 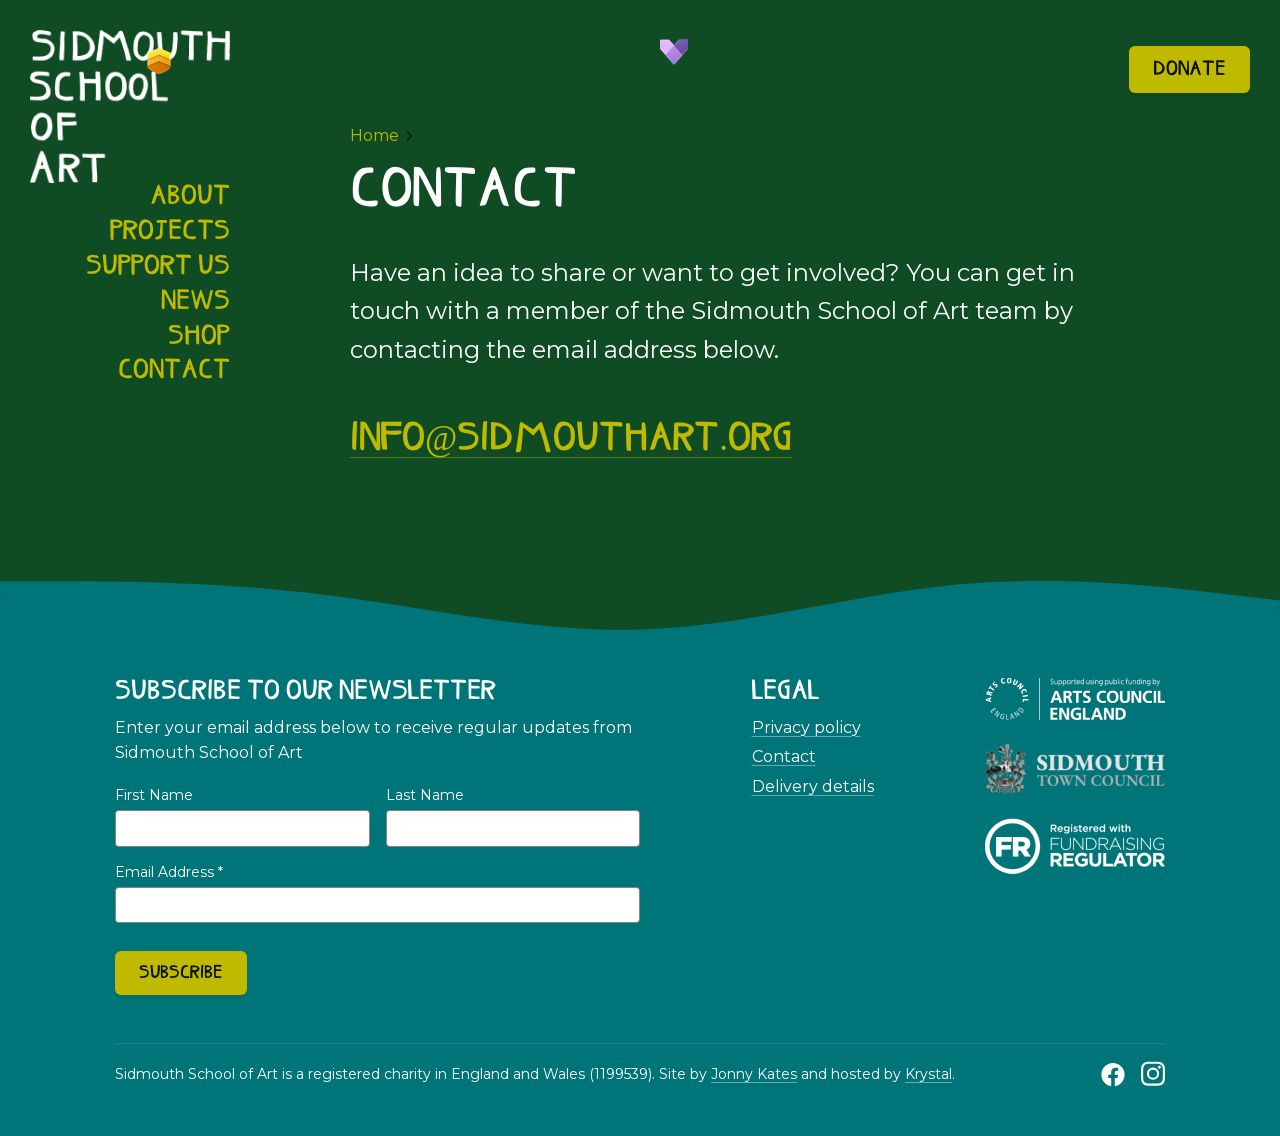 I want to click on open Microsoft Kaizala service app, so click(x=674, y=52).